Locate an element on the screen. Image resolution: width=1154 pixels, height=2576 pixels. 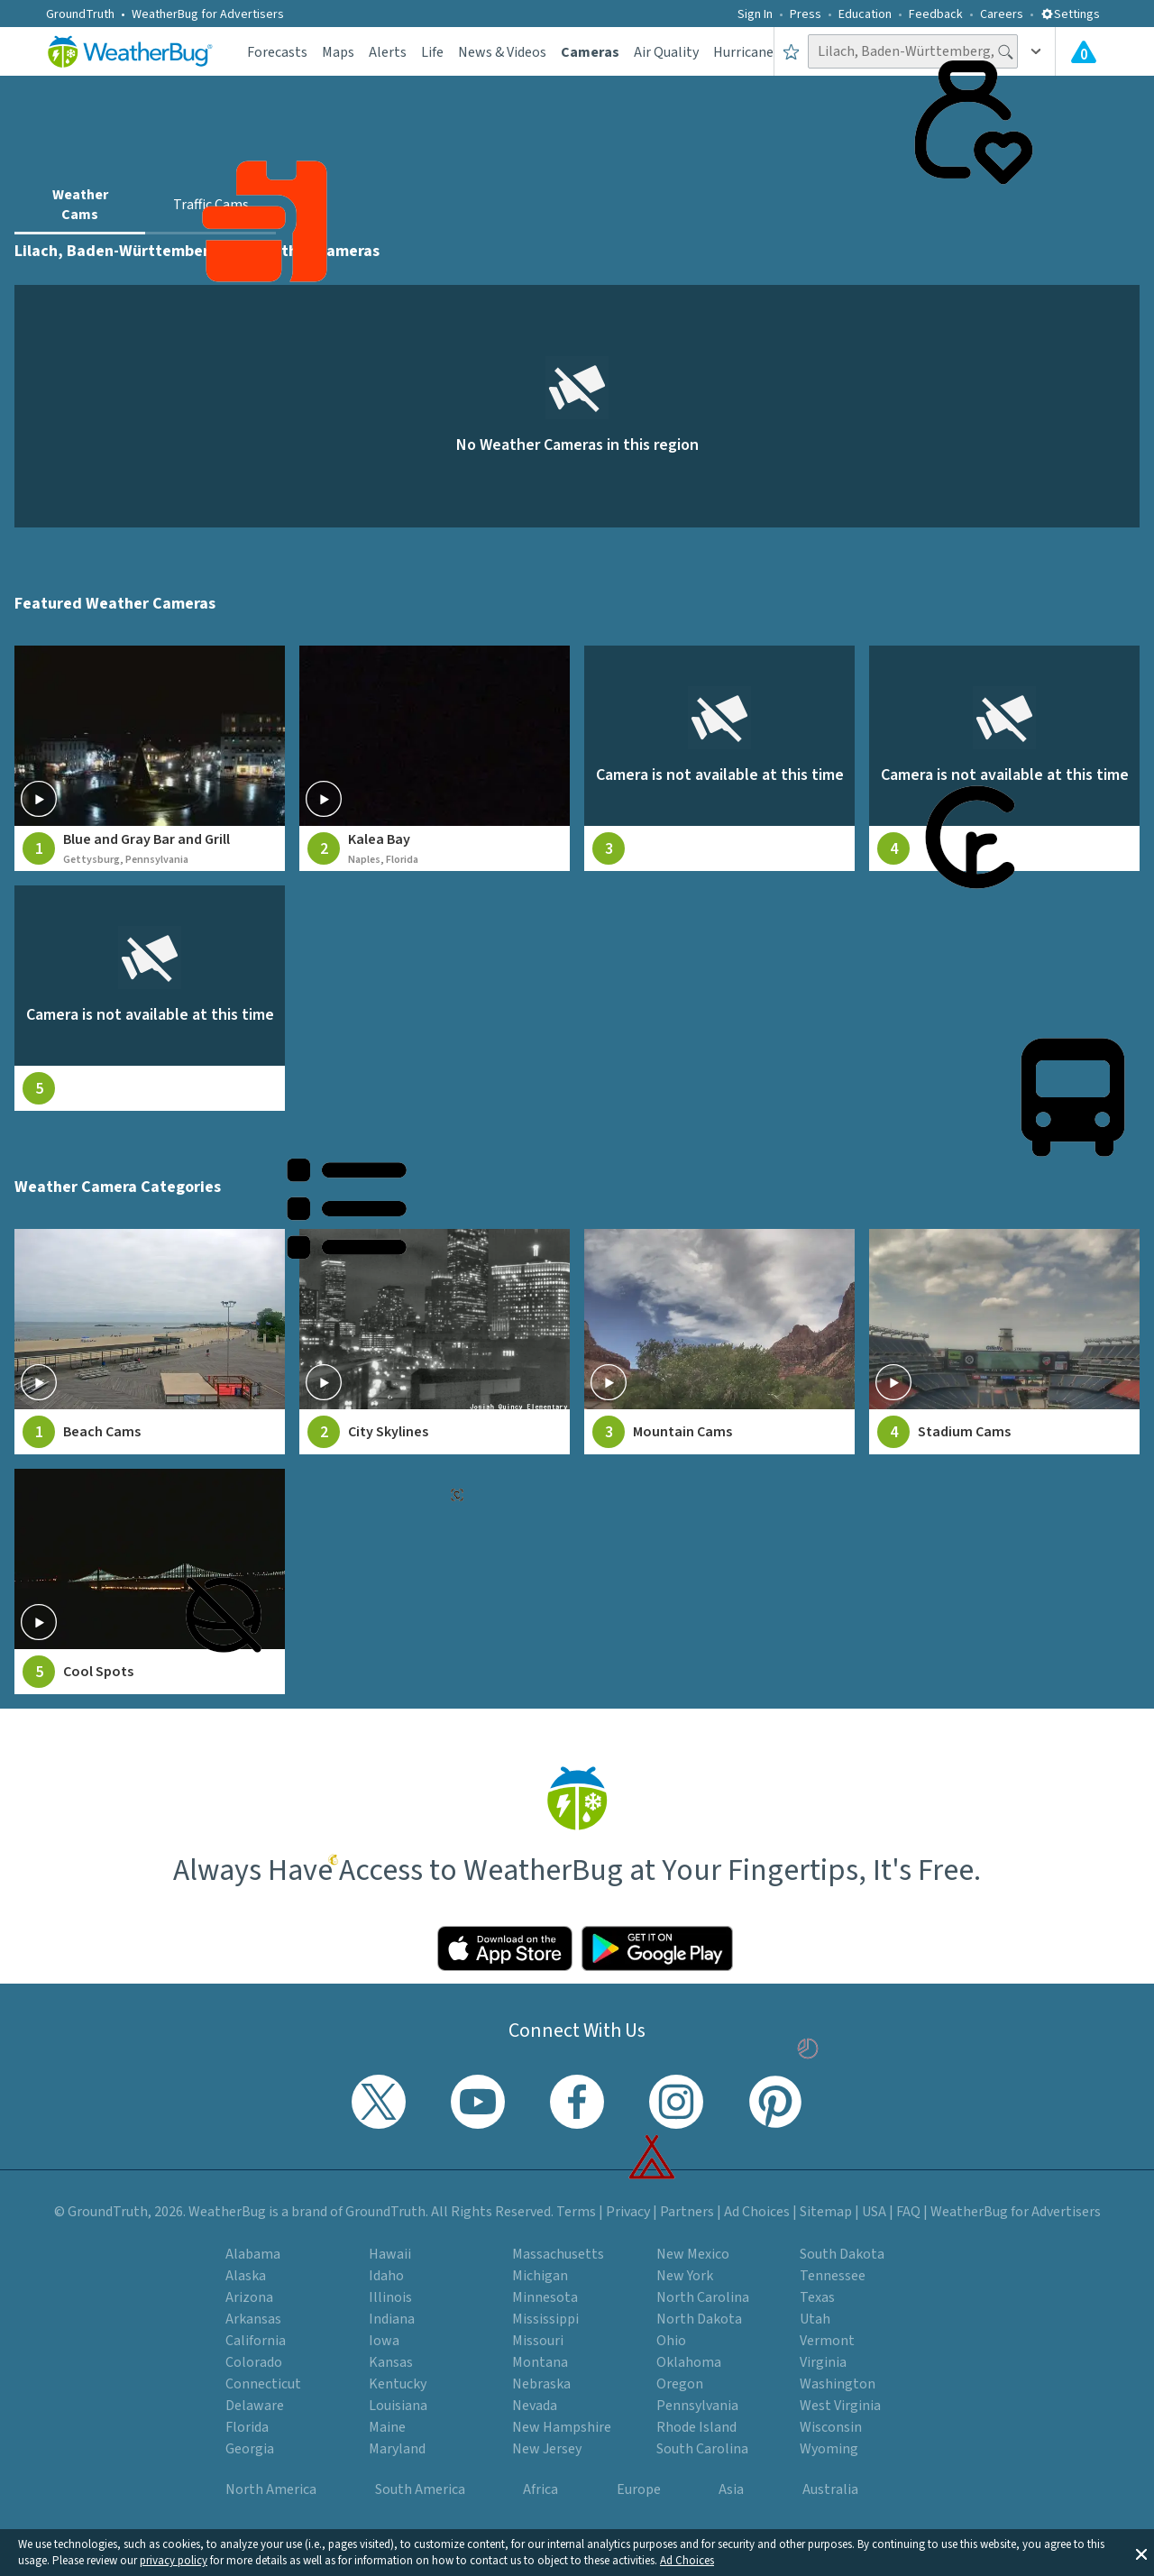
open mailchimp email marketing platform is located at coordinates (333, 1859).